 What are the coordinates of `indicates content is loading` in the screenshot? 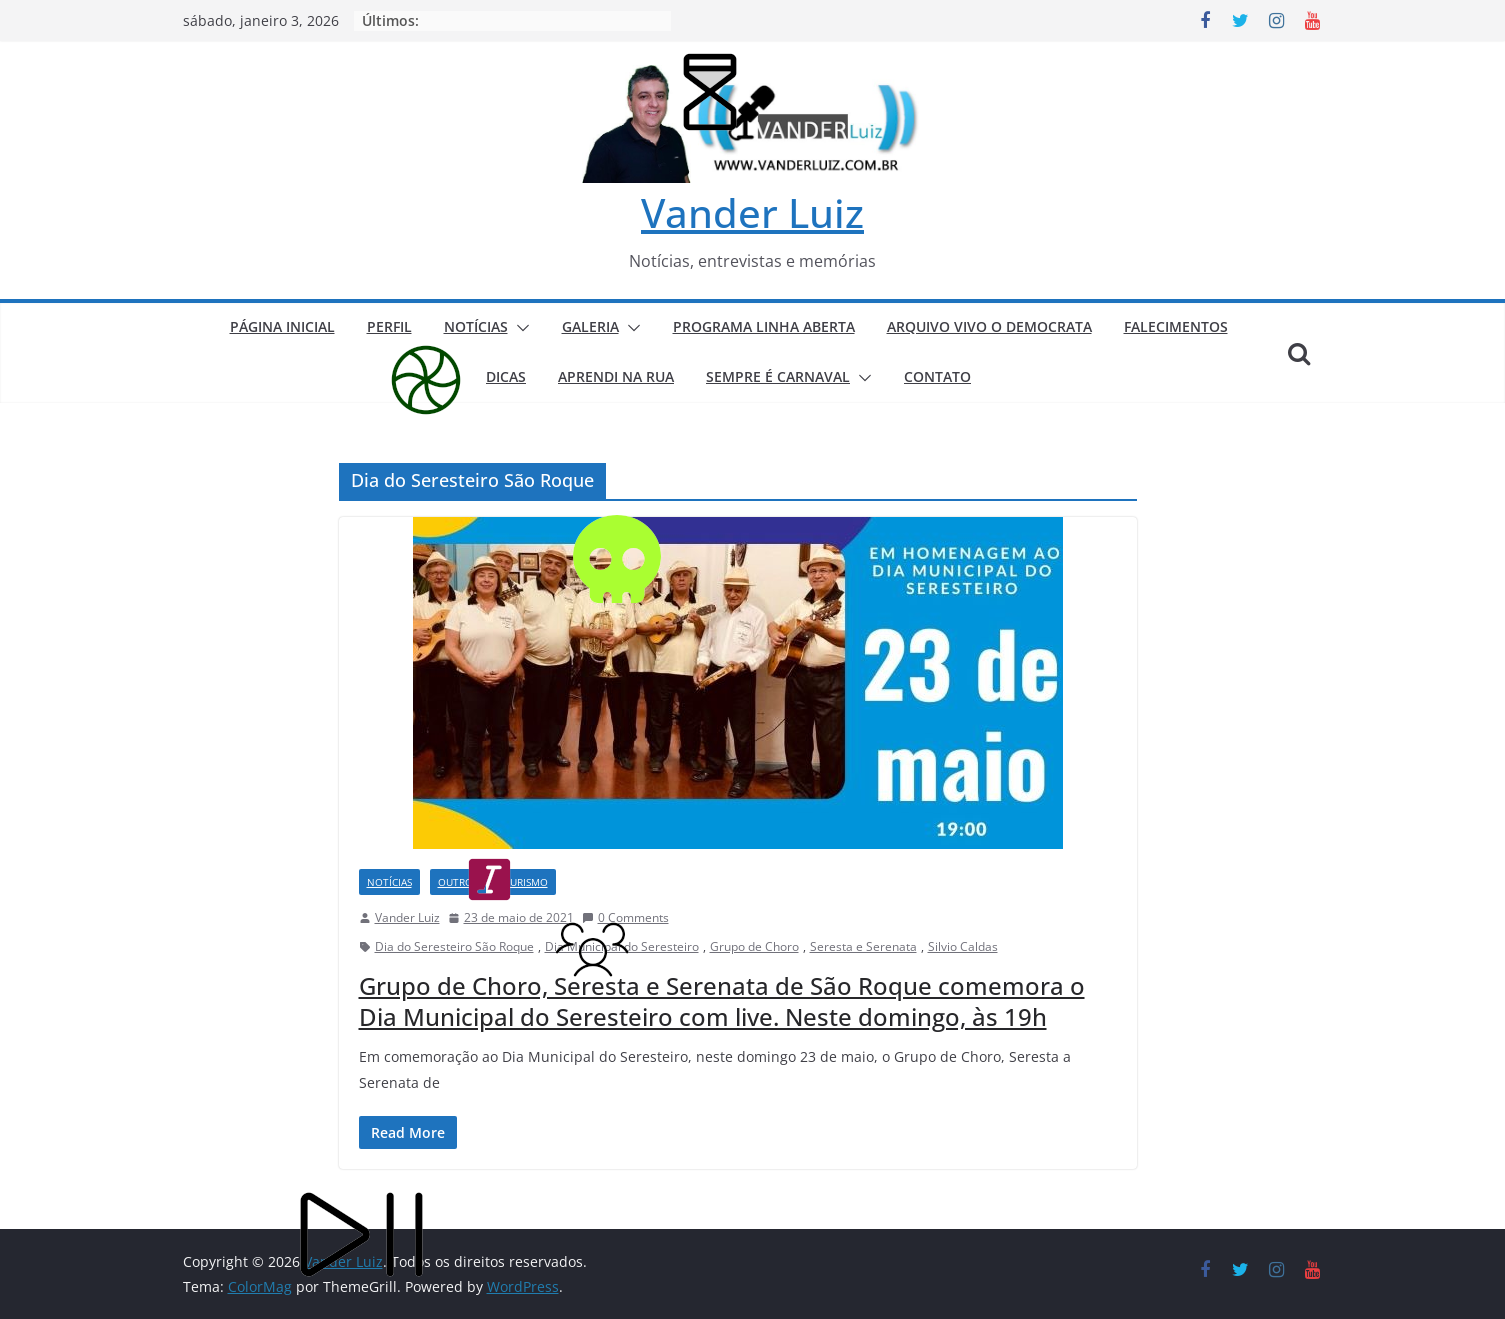 It's located at (426, 380).